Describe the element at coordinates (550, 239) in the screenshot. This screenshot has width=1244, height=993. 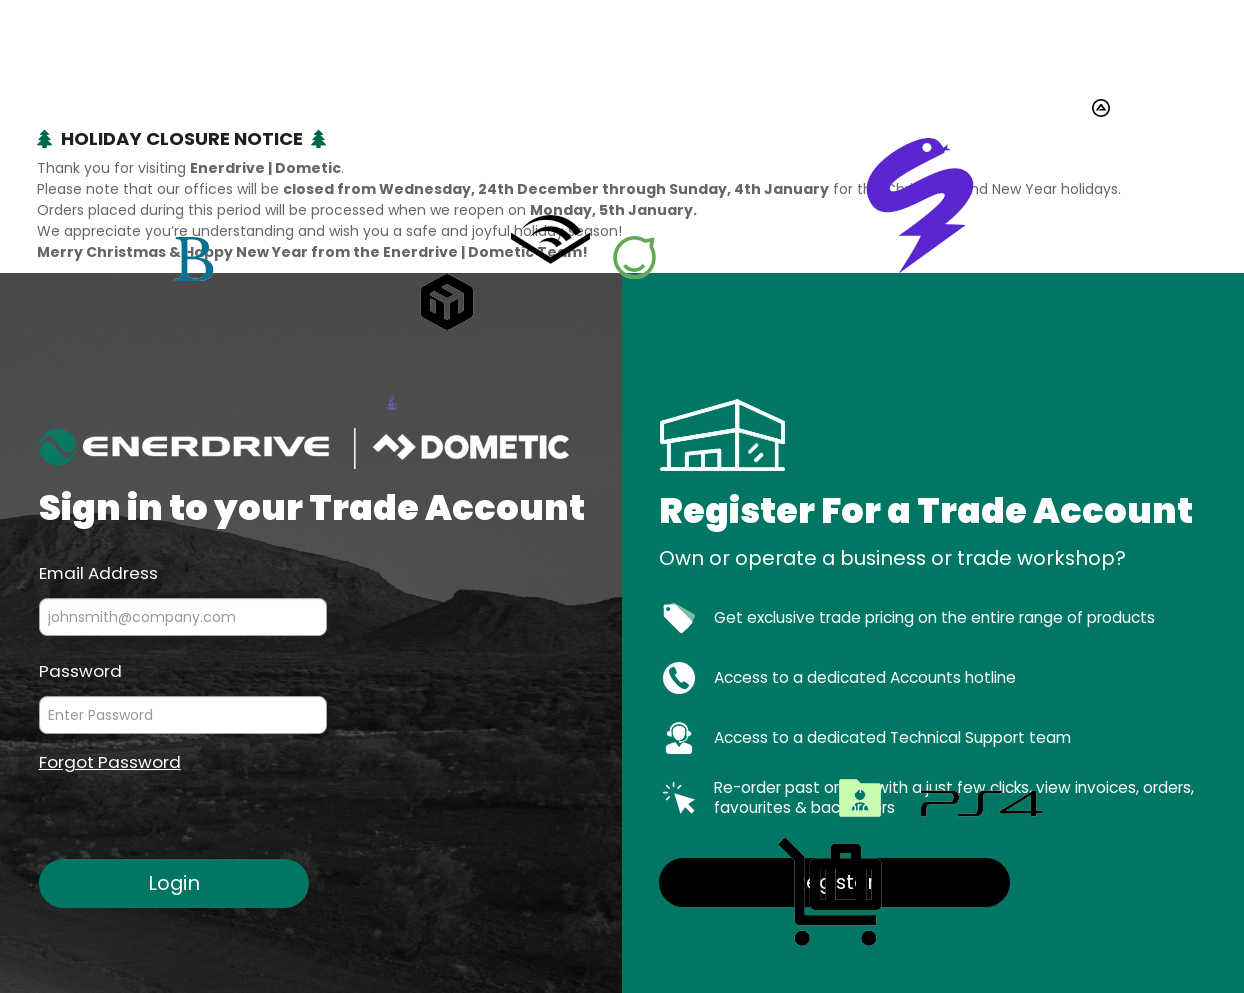
I see `open the Audible app` at that location.